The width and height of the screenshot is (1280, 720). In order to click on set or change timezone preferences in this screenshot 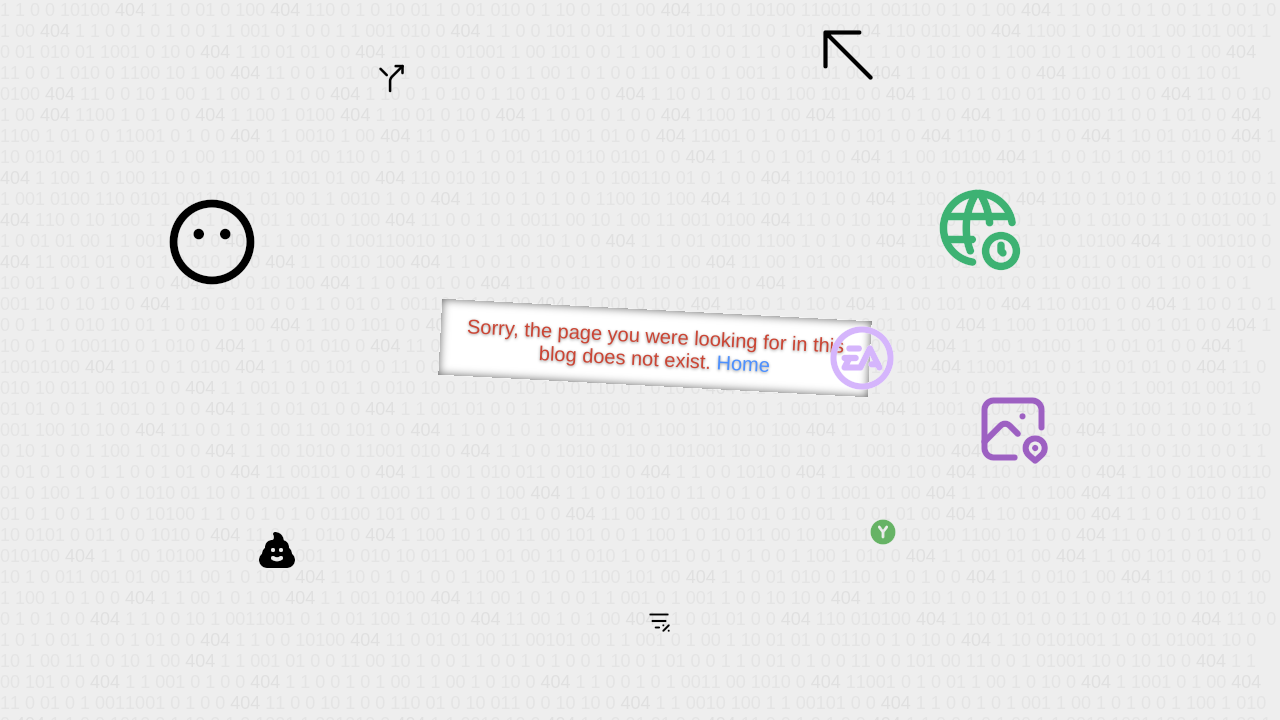, I will do `click(978, 228)`.